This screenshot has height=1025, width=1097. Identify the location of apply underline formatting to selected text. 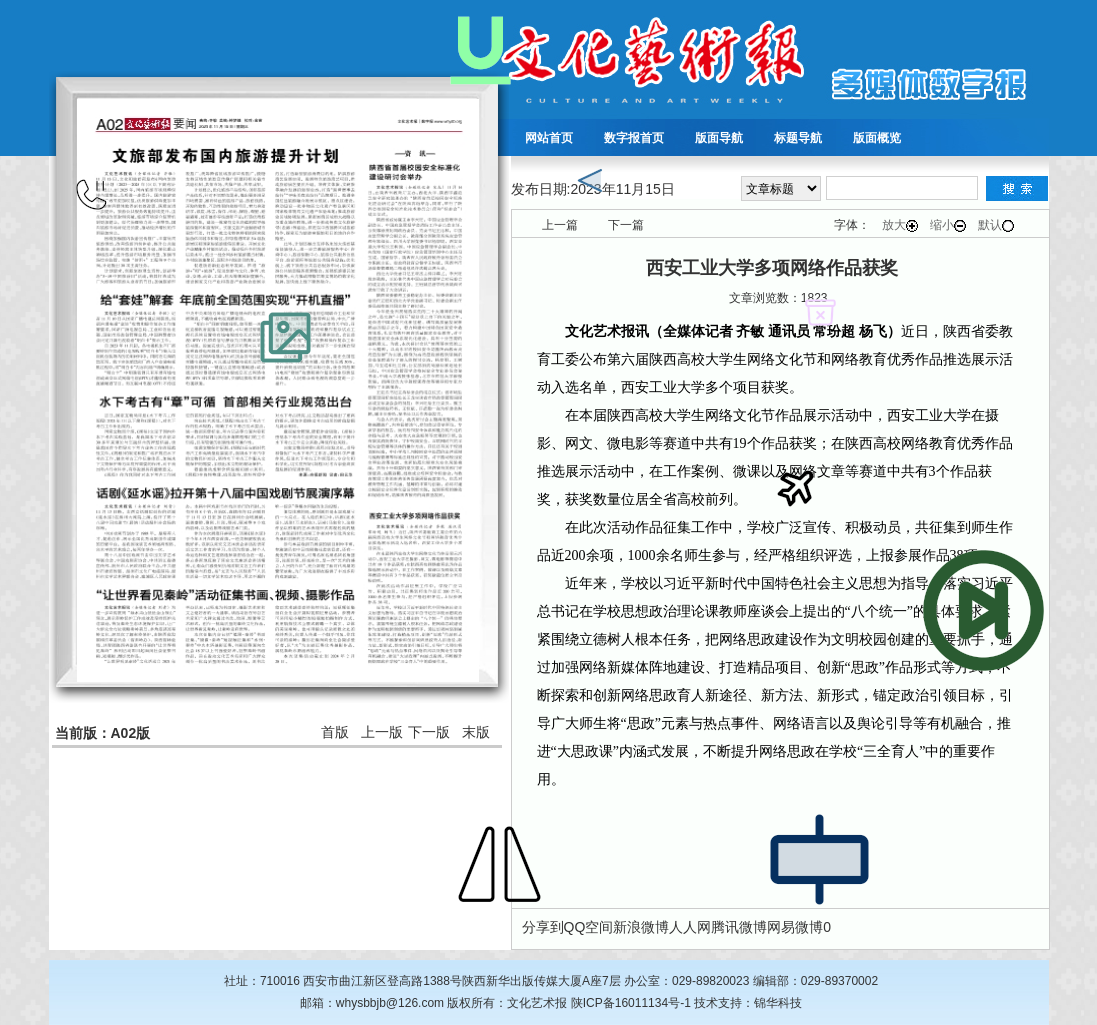
(480, 50).